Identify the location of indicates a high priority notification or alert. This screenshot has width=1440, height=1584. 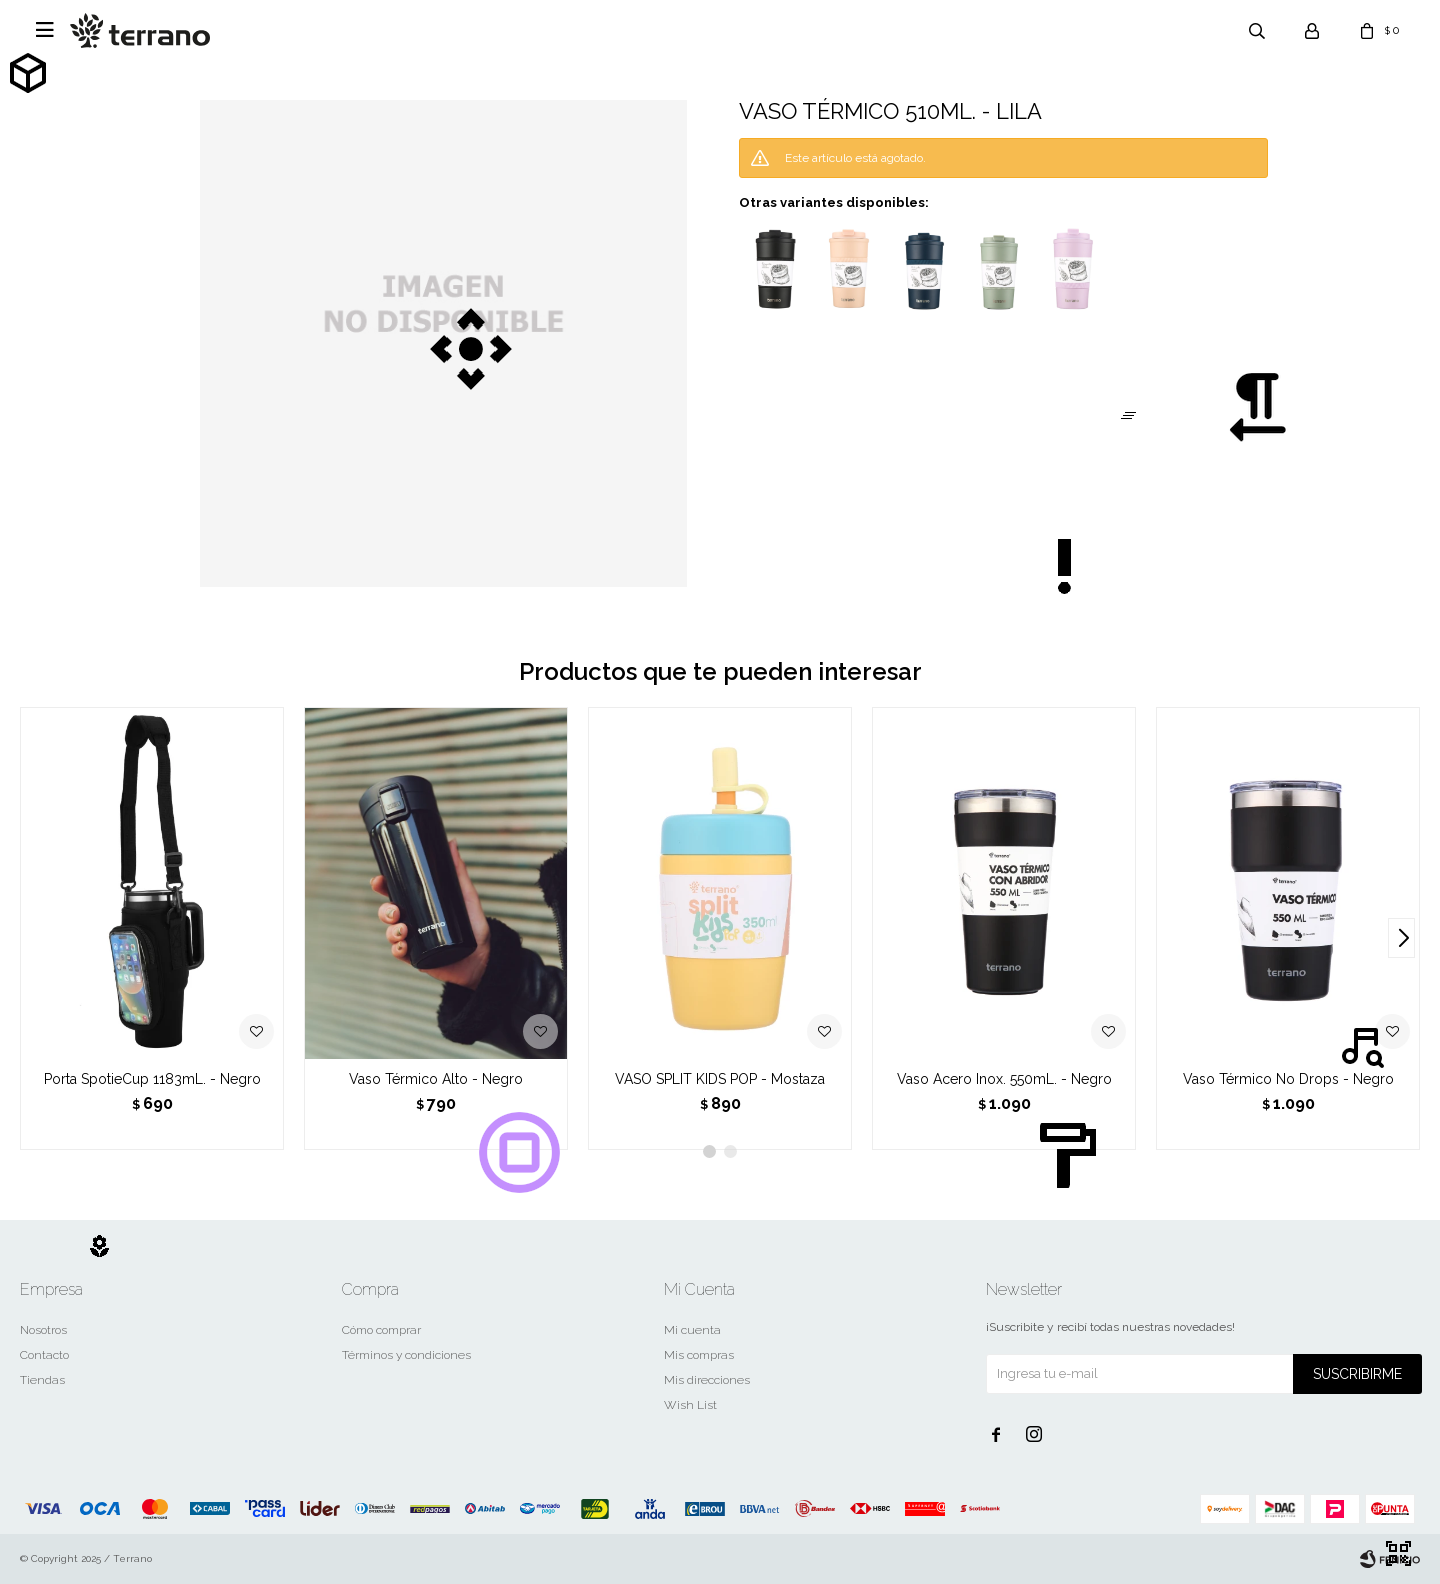
(1064, 566).